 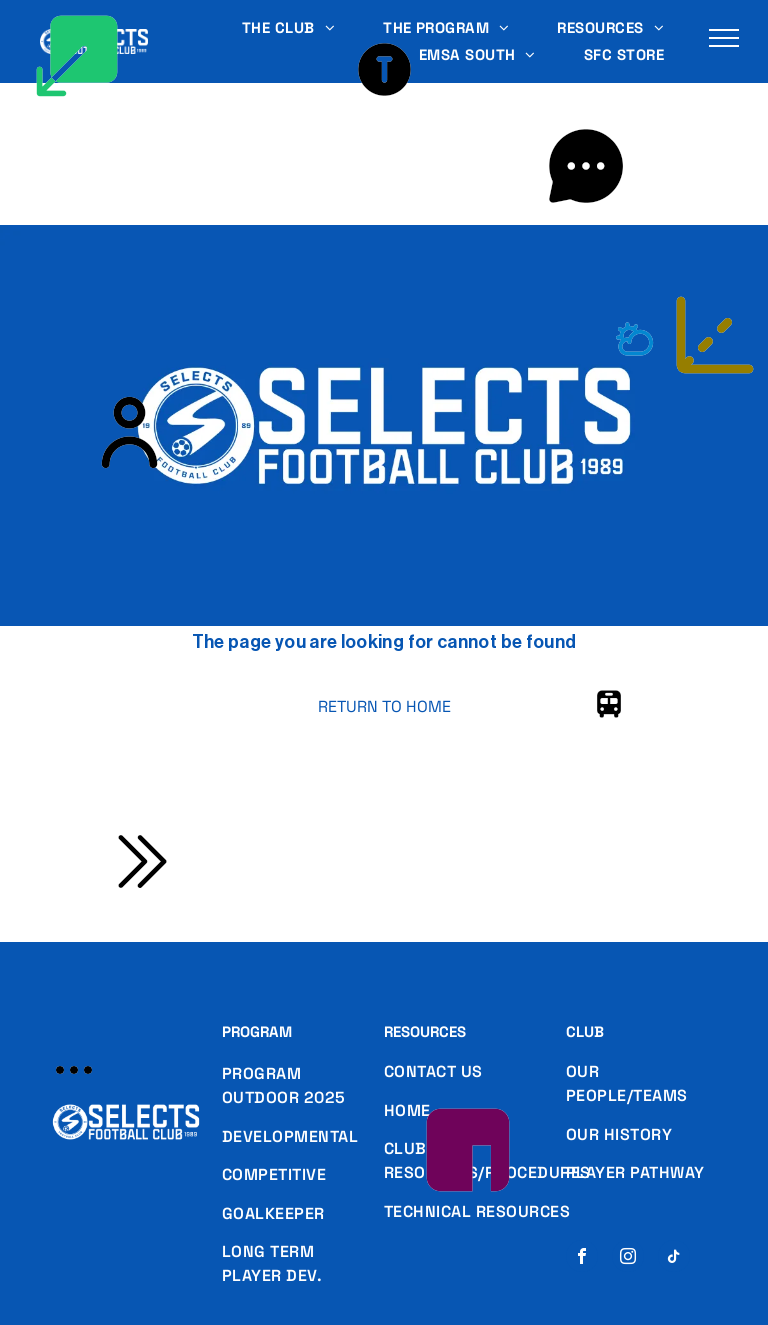 I want to click on toggle 3D view mode, so click(x=715, y=335).